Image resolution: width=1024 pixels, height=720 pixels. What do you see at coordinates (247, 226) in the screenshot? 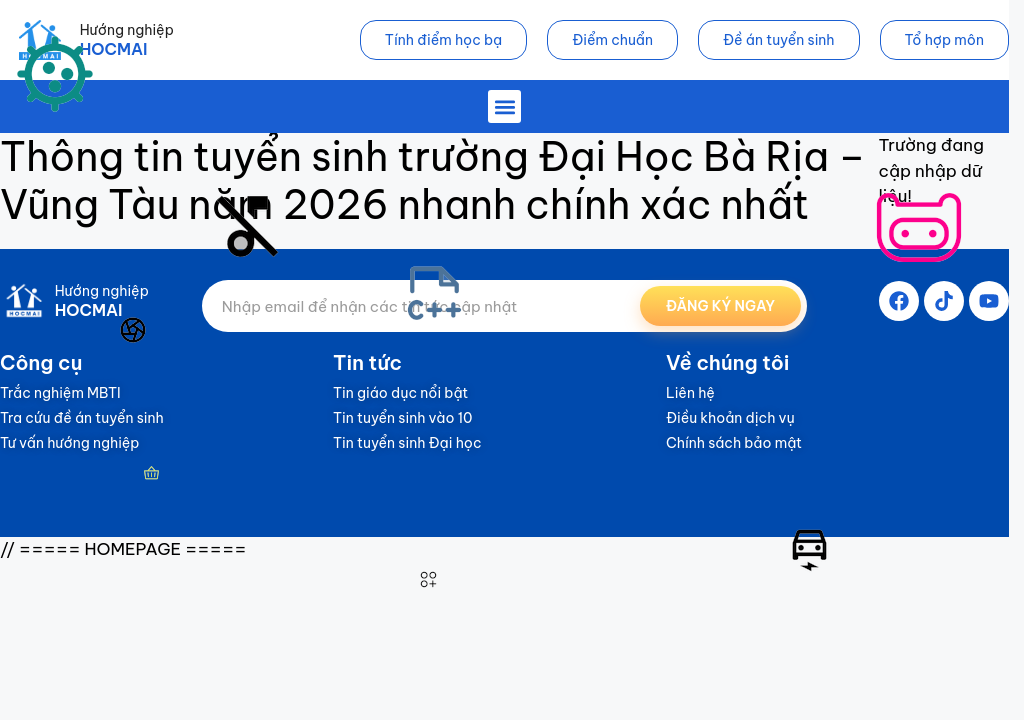
I see `mute or disable music playback` at bounding box center [247, 226].